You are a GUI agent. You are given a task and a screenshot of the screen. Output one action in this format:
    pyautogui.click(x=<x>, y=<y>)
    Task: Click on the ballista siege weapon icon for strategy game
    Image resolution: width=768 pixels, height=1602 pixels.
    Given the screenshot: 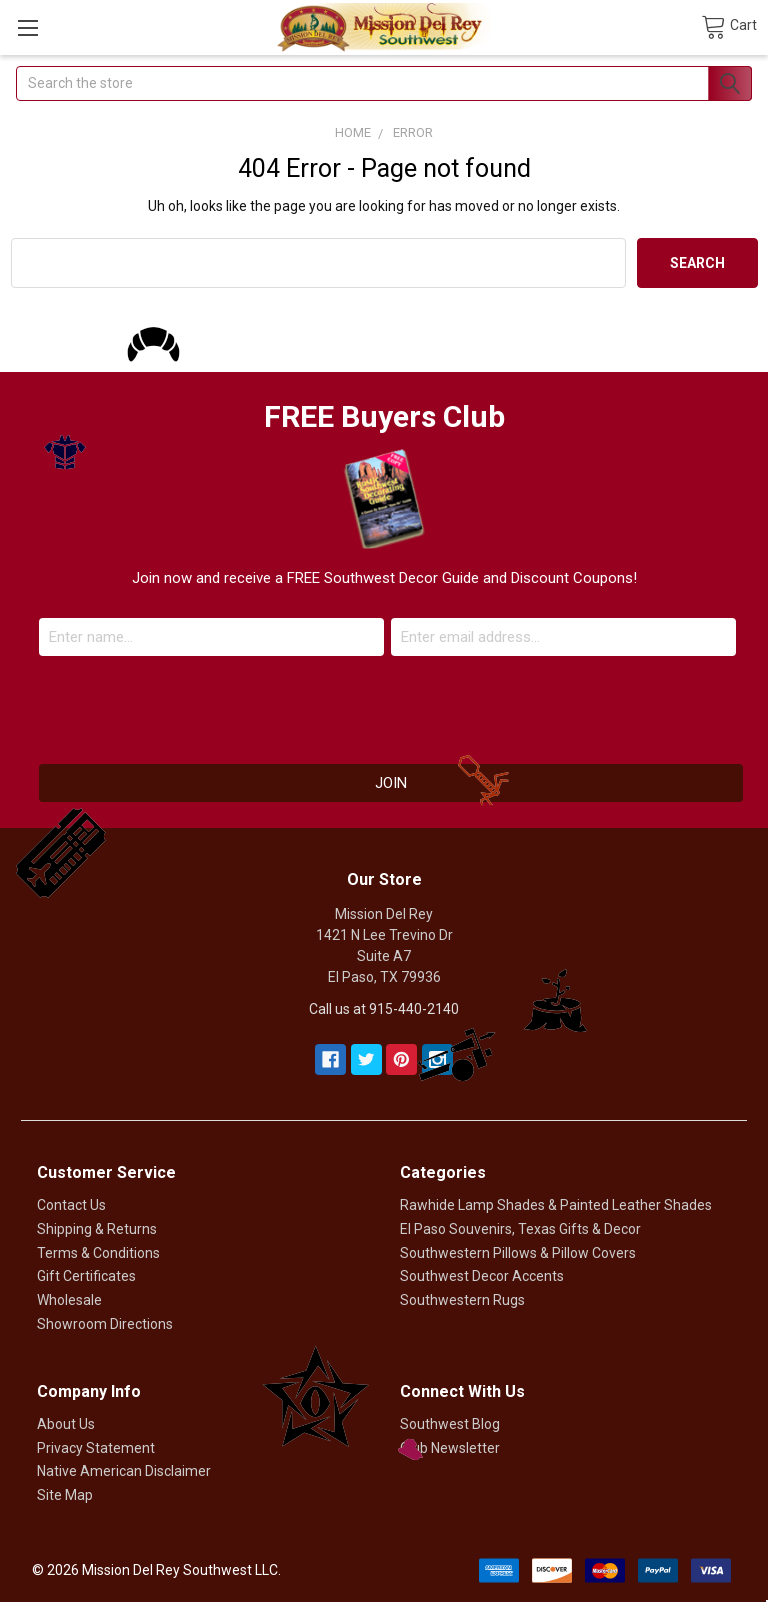 What is the action you would take?
    pyautogui.click(x=456, y=1054)
    